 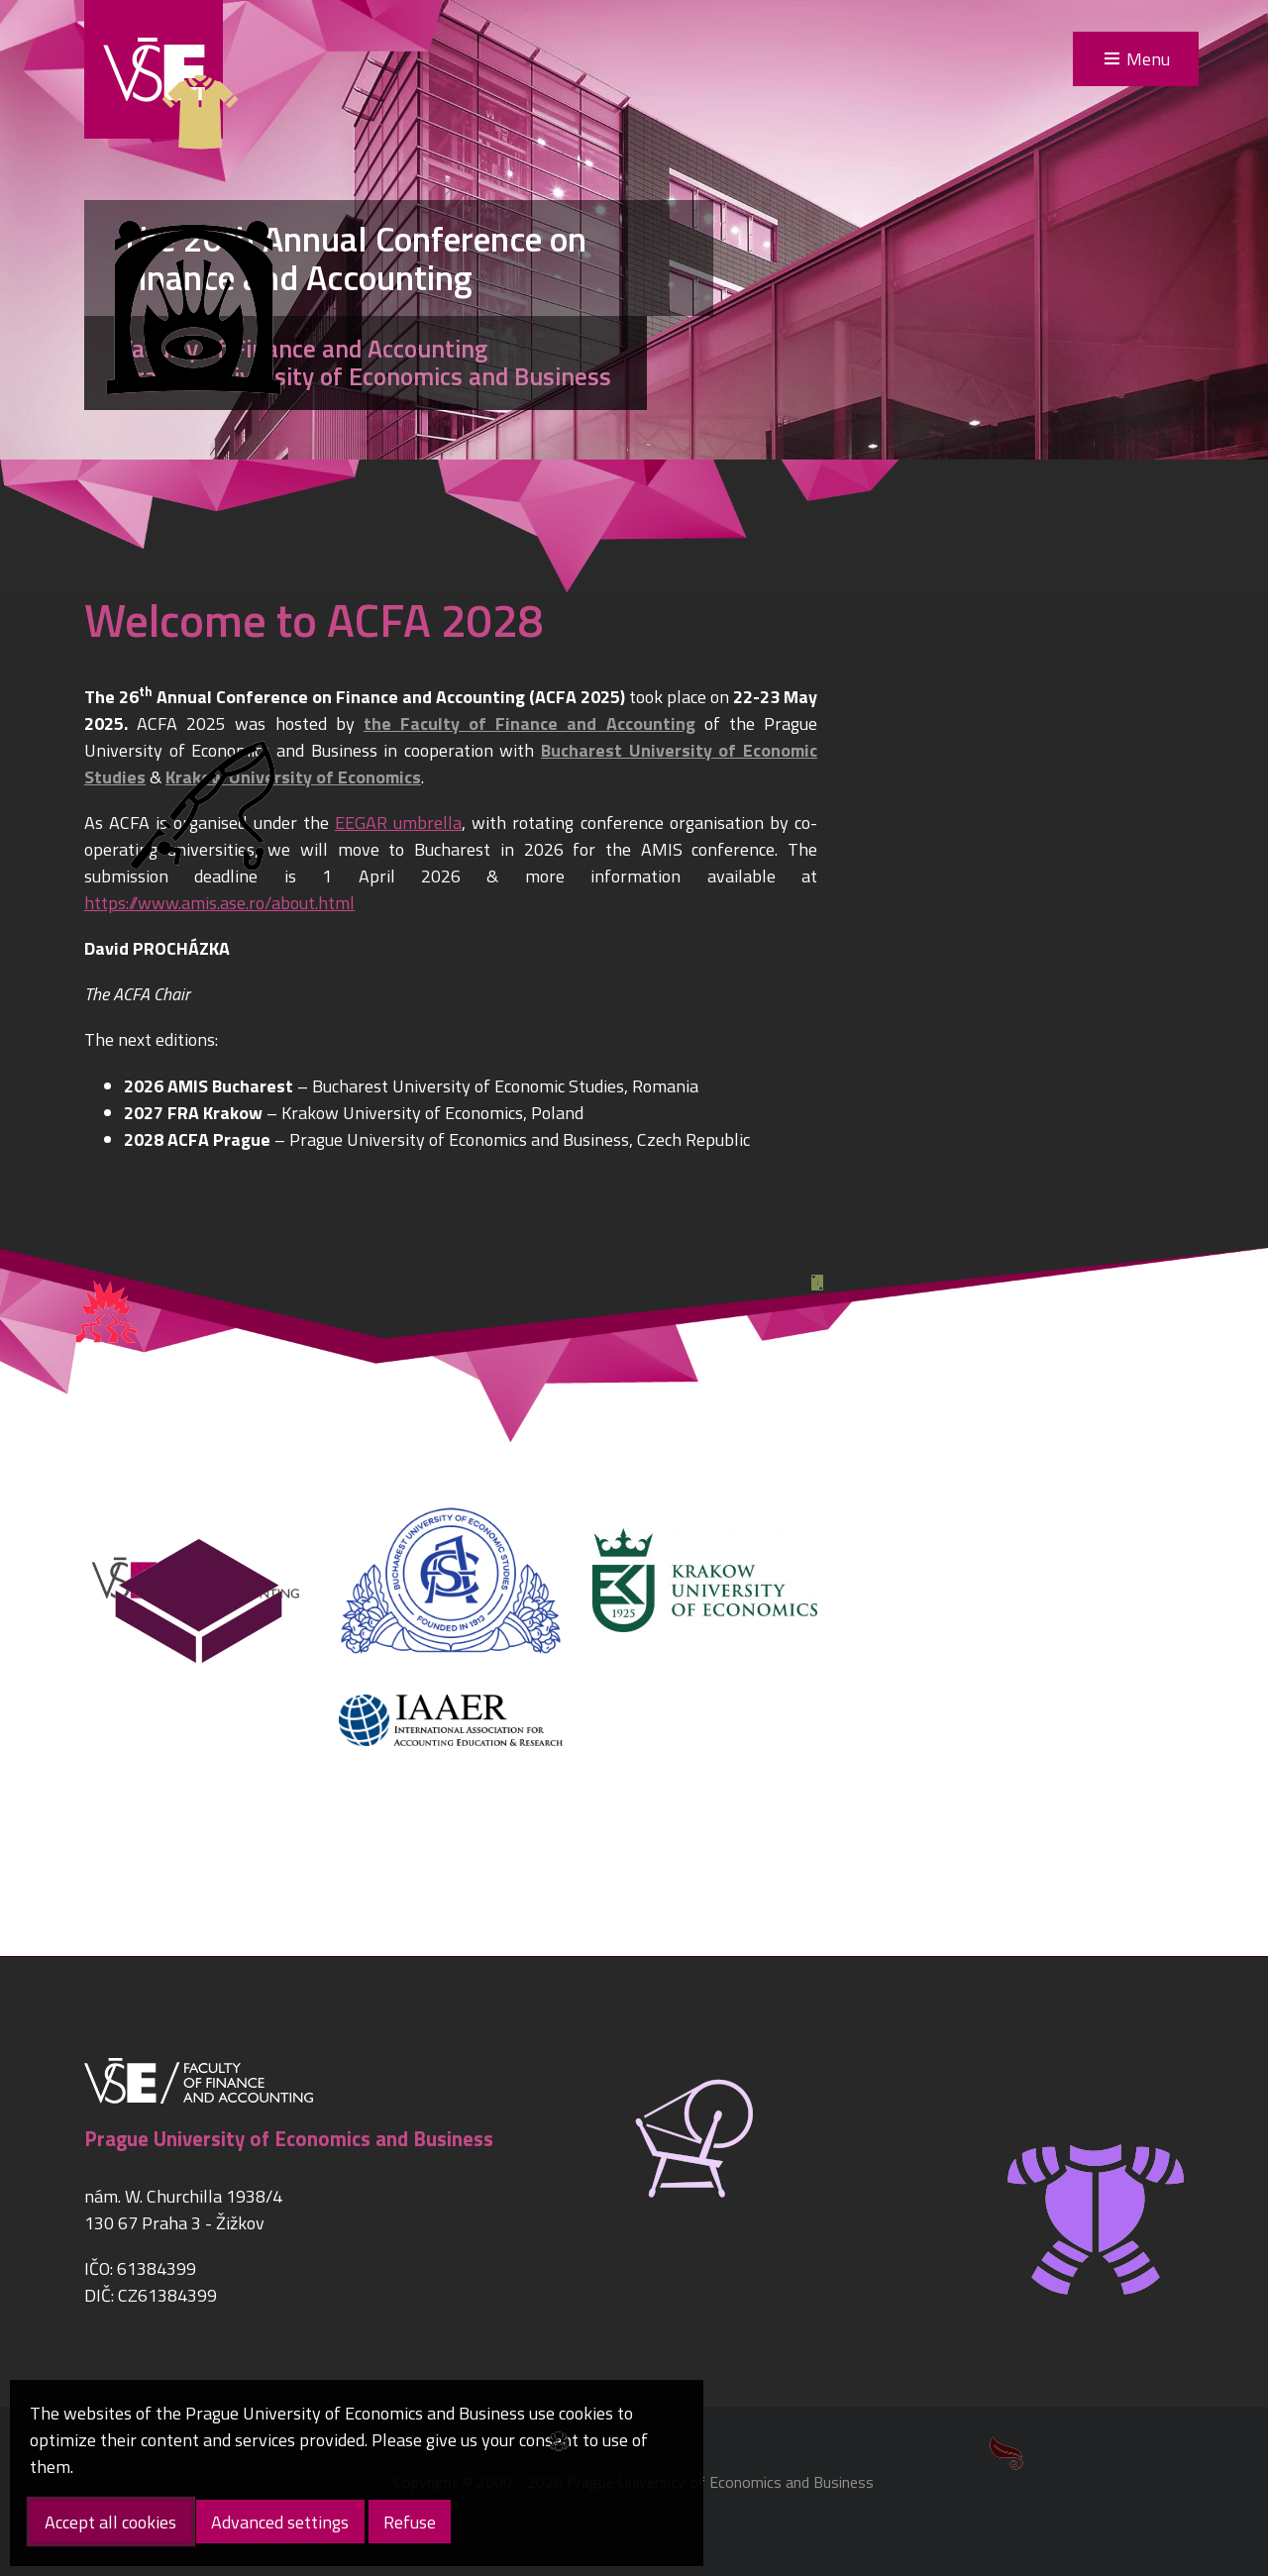 I want to click on browse clothing or apparel category, so click(x=200, y=112).